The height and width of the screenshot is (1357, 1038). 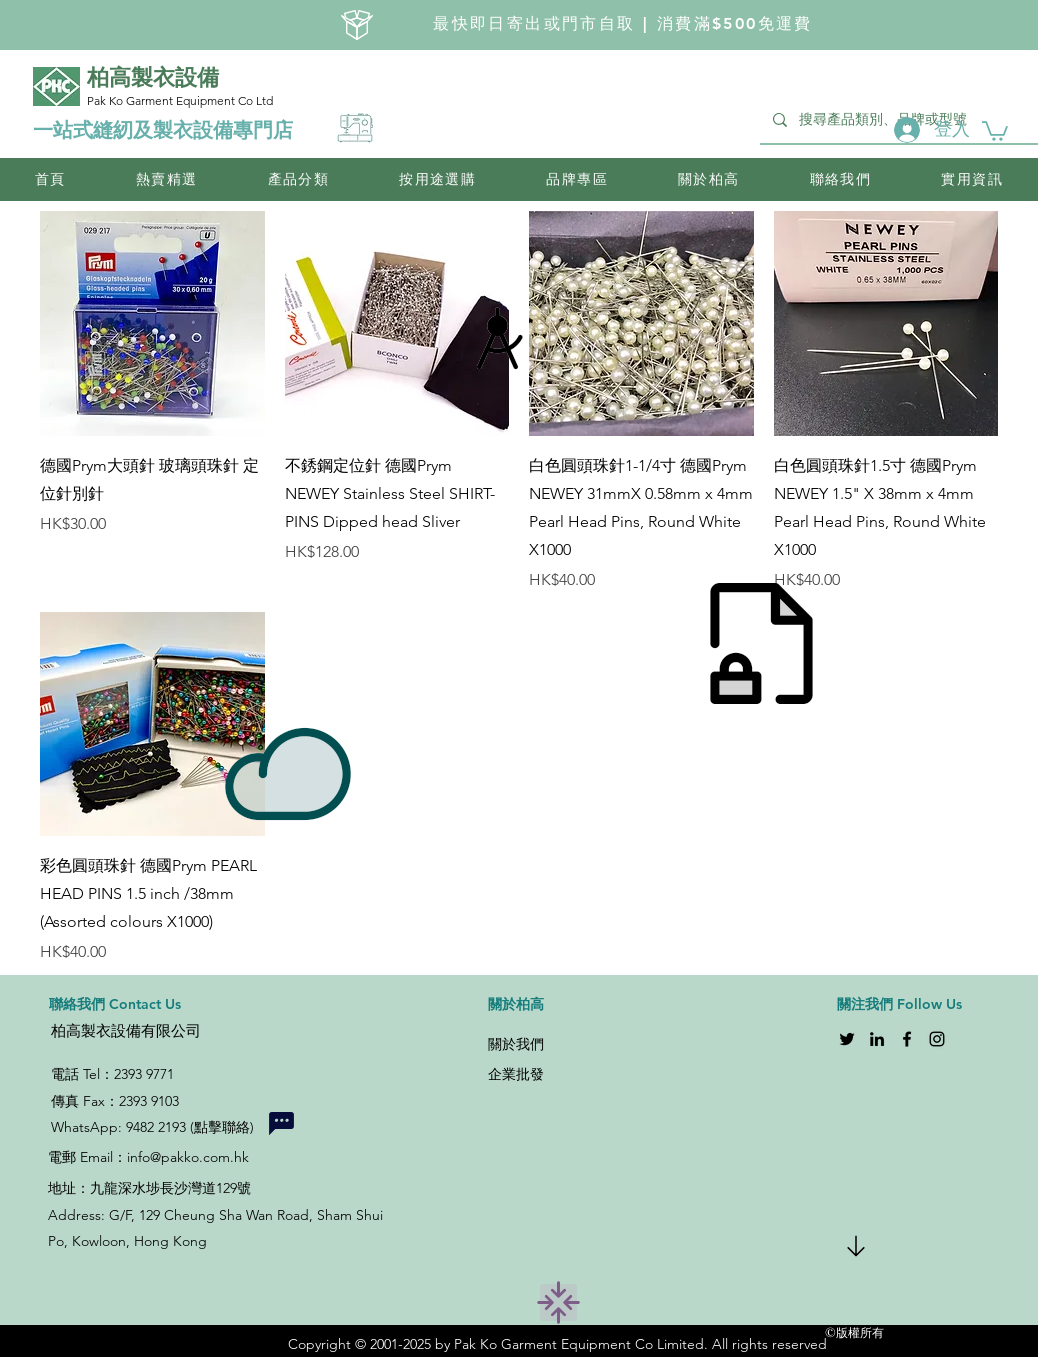 What do you see at coordinates (497, 339) in the screenshot?
I see `access drawing or measurement tools` at bounding box center [497, 339].